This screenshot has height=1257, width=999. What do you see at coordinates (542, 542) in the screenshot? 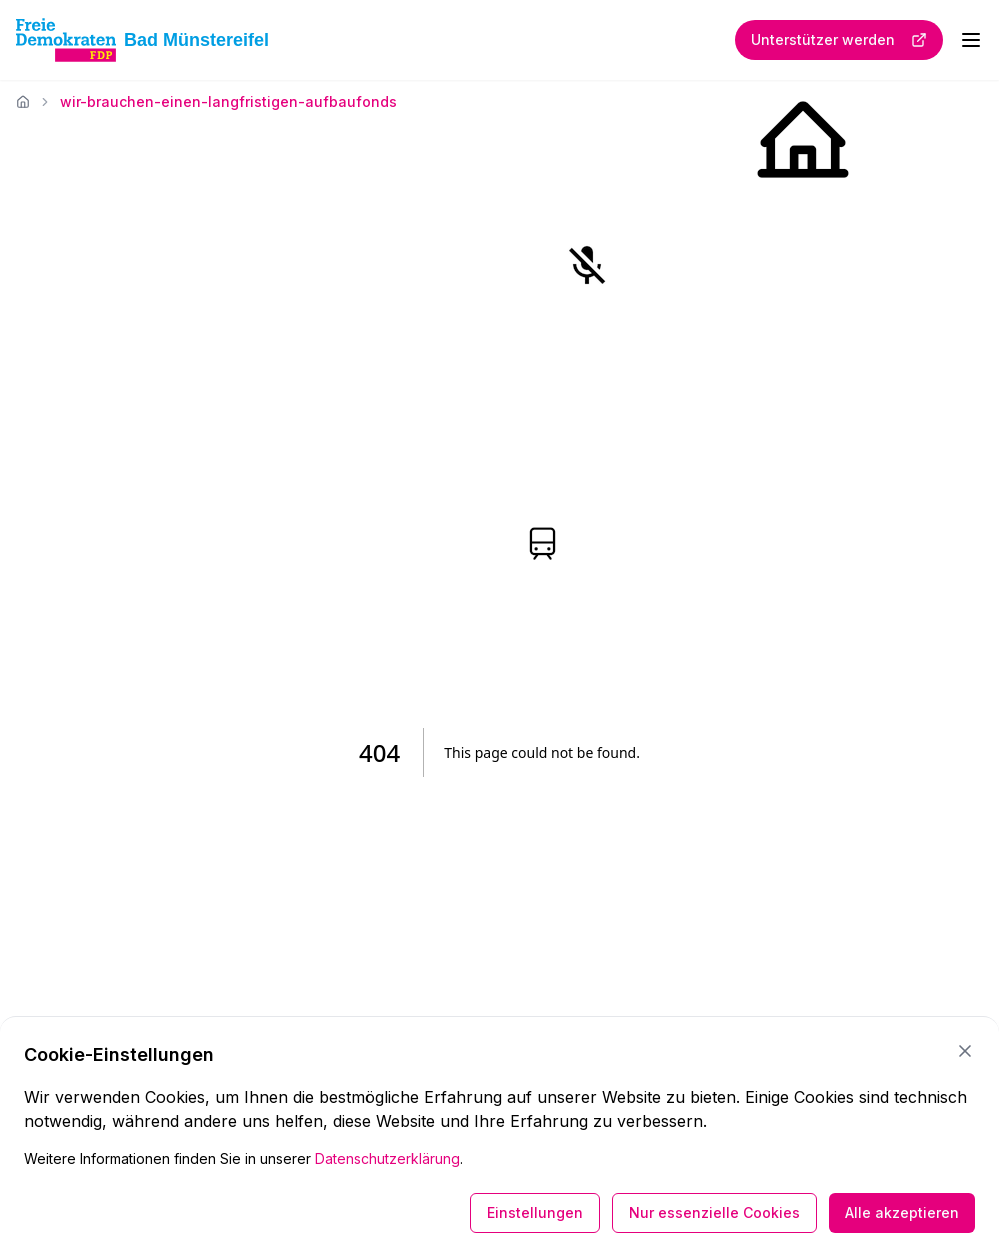
I see `access train schedules or rail services` at bounding box center [542, 542].